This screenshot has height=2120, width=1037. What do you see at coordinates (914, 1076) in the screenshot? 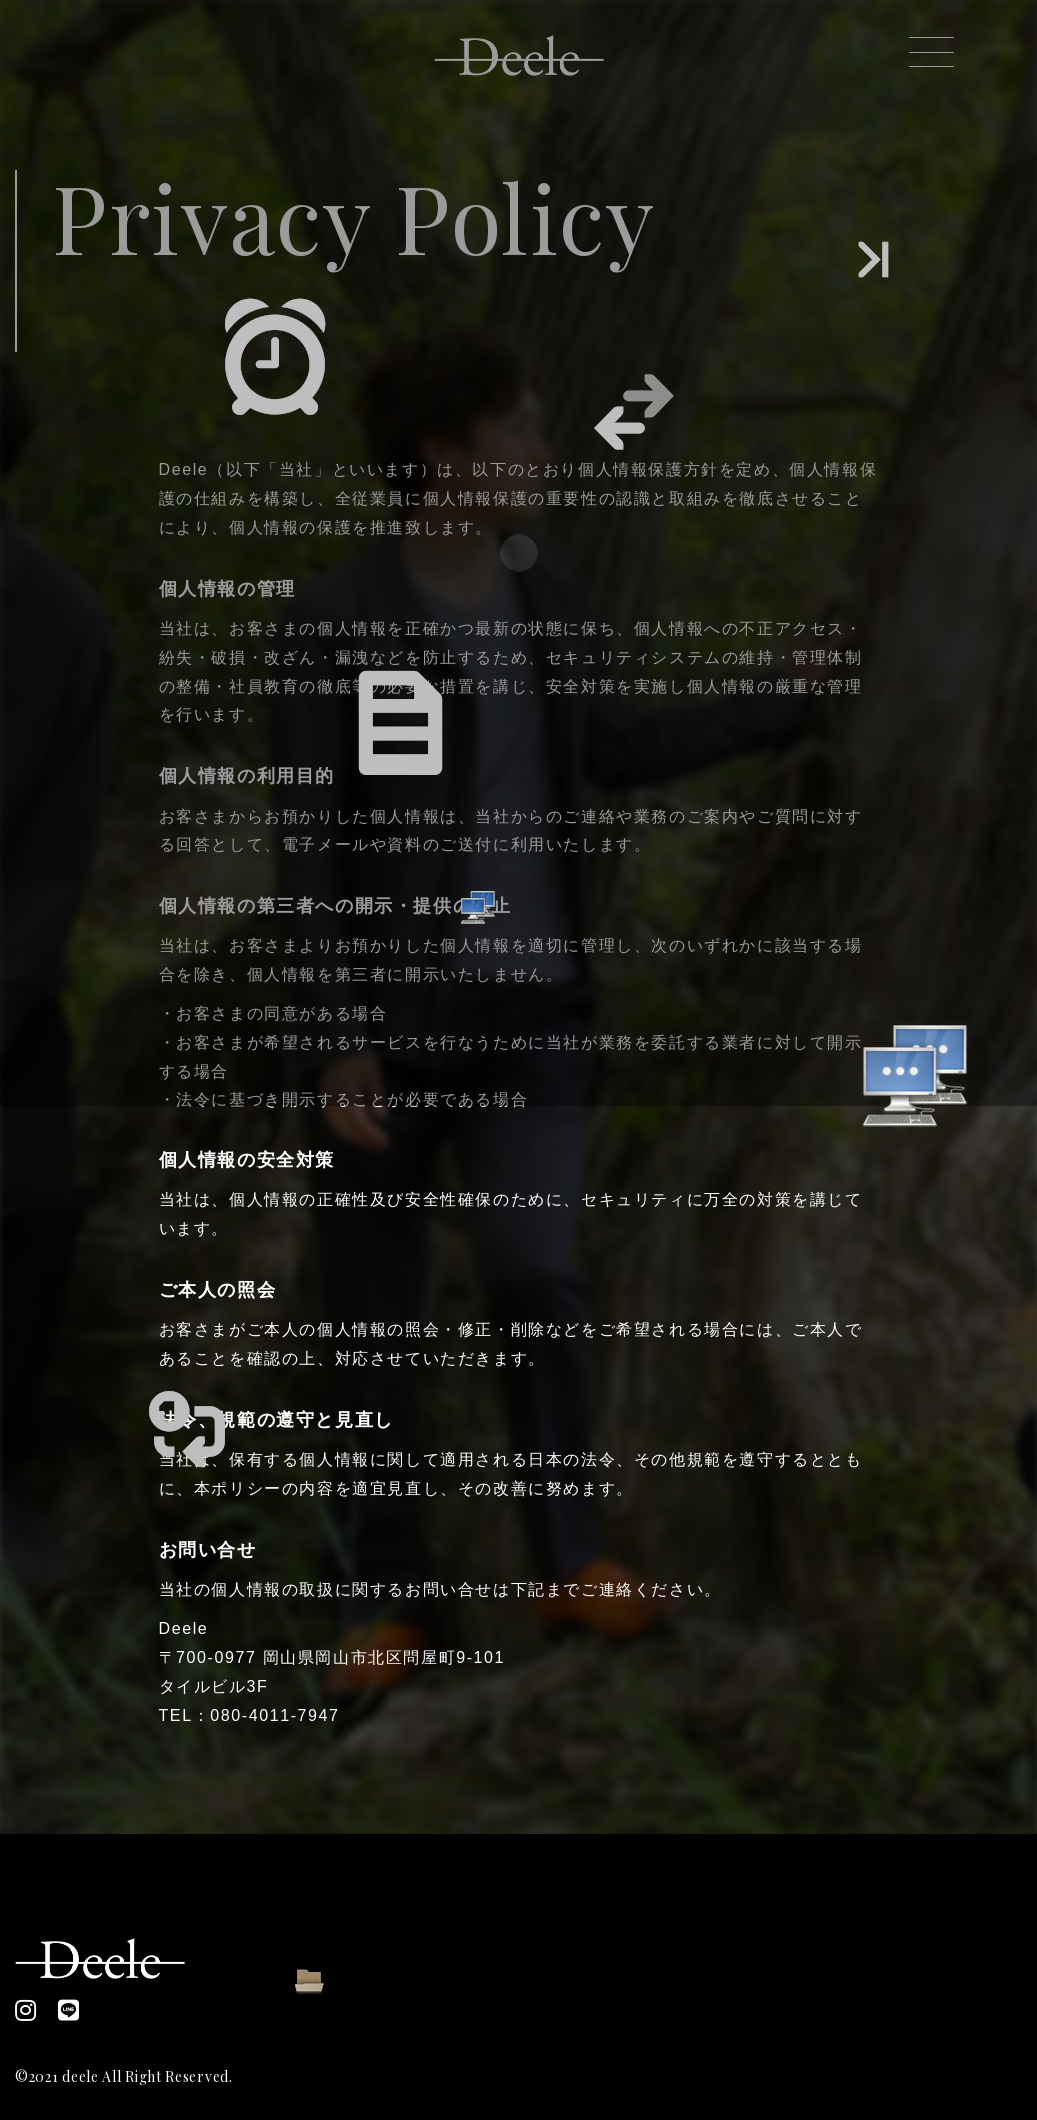
I see `indicates active network data transfer (sending and receiving)` at bounding box center [914, 1076].